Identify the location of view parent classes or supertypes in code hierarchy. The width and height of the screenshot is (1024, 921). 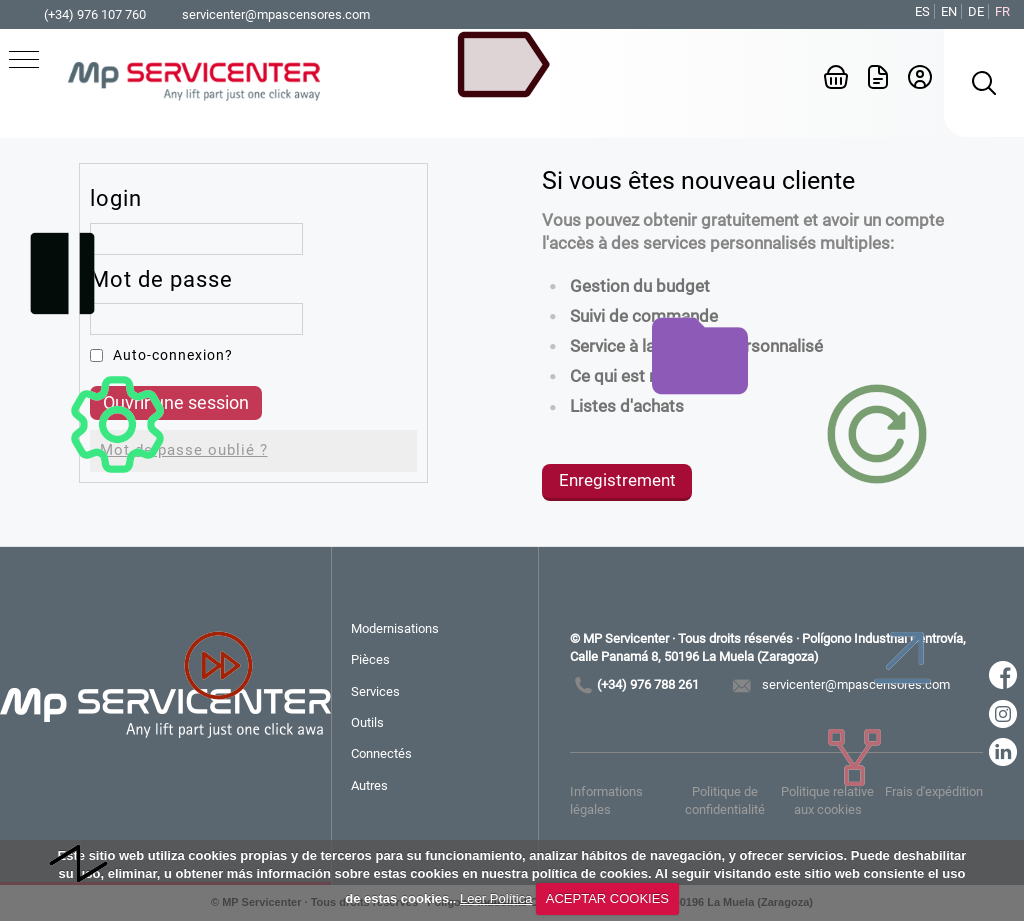
(856, 757).